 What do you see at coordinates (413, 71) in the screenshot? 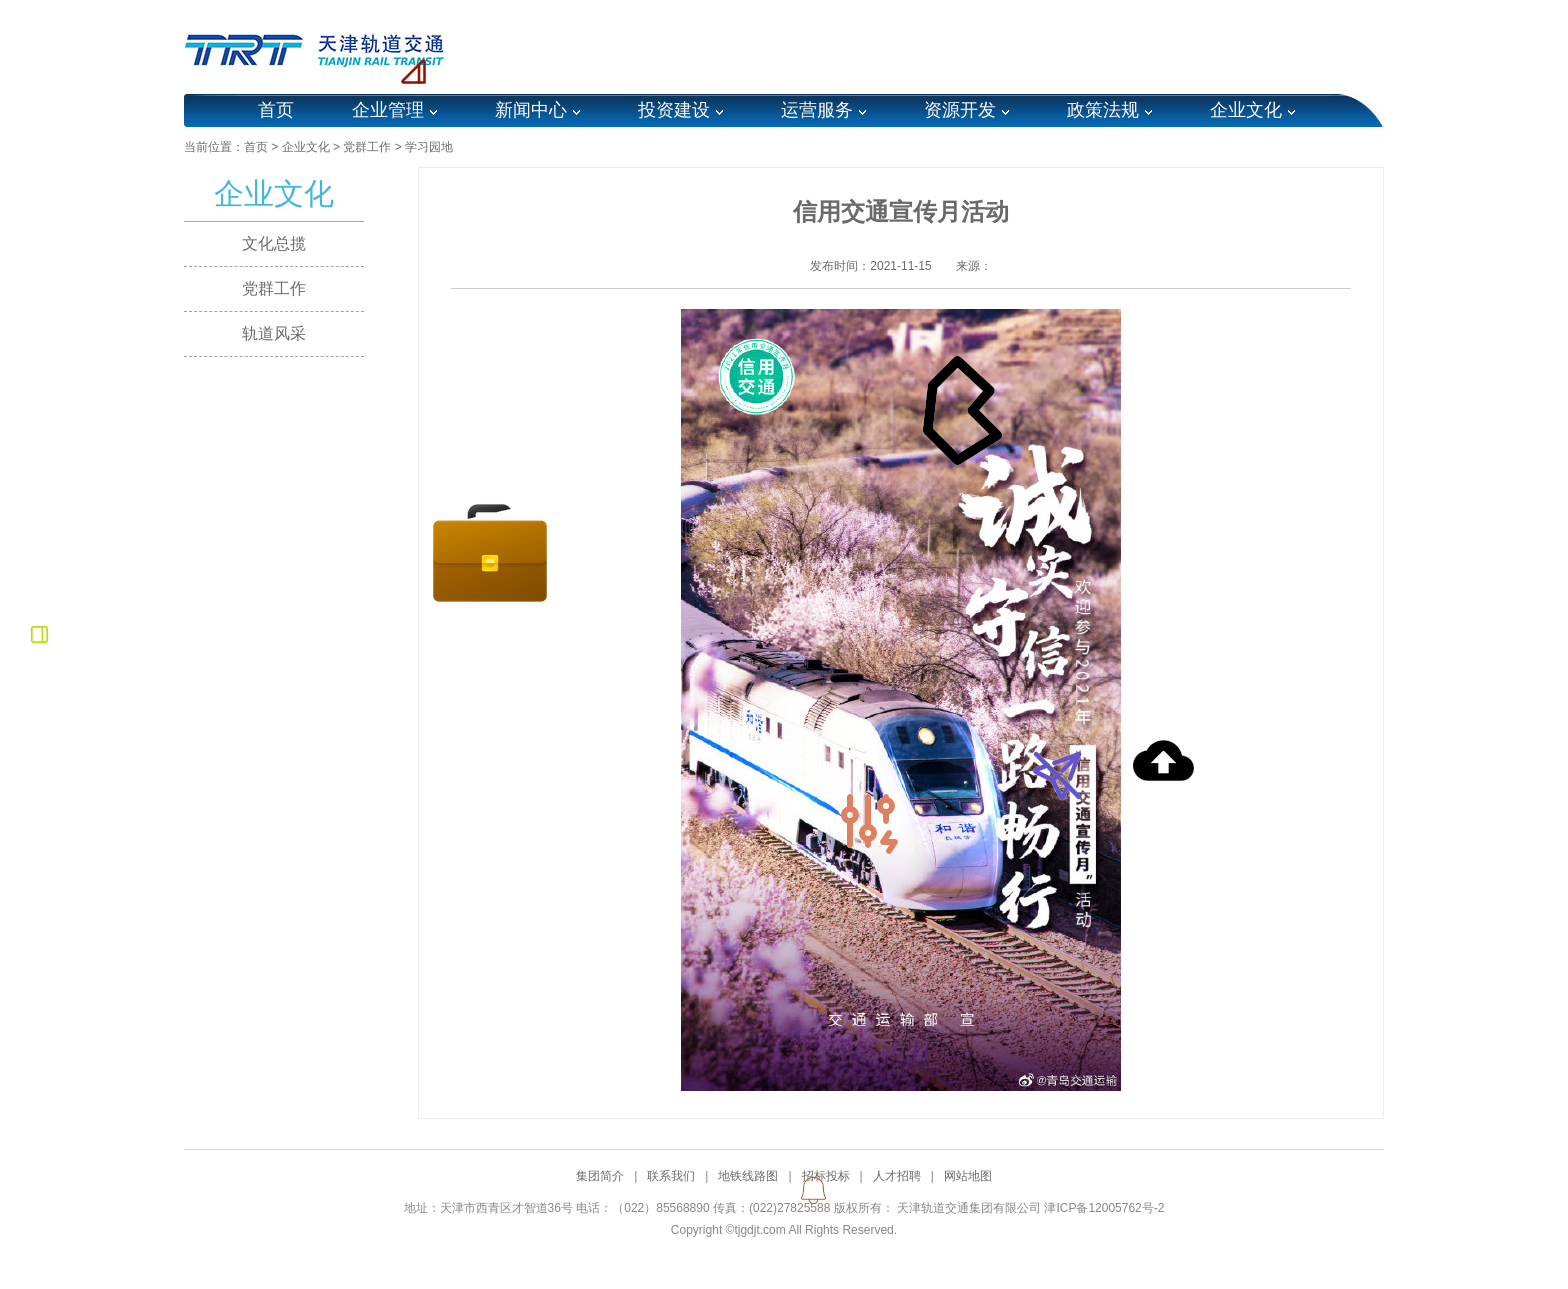
I see `indicates strong cellular signal strength` at bounding box center [413, 71].